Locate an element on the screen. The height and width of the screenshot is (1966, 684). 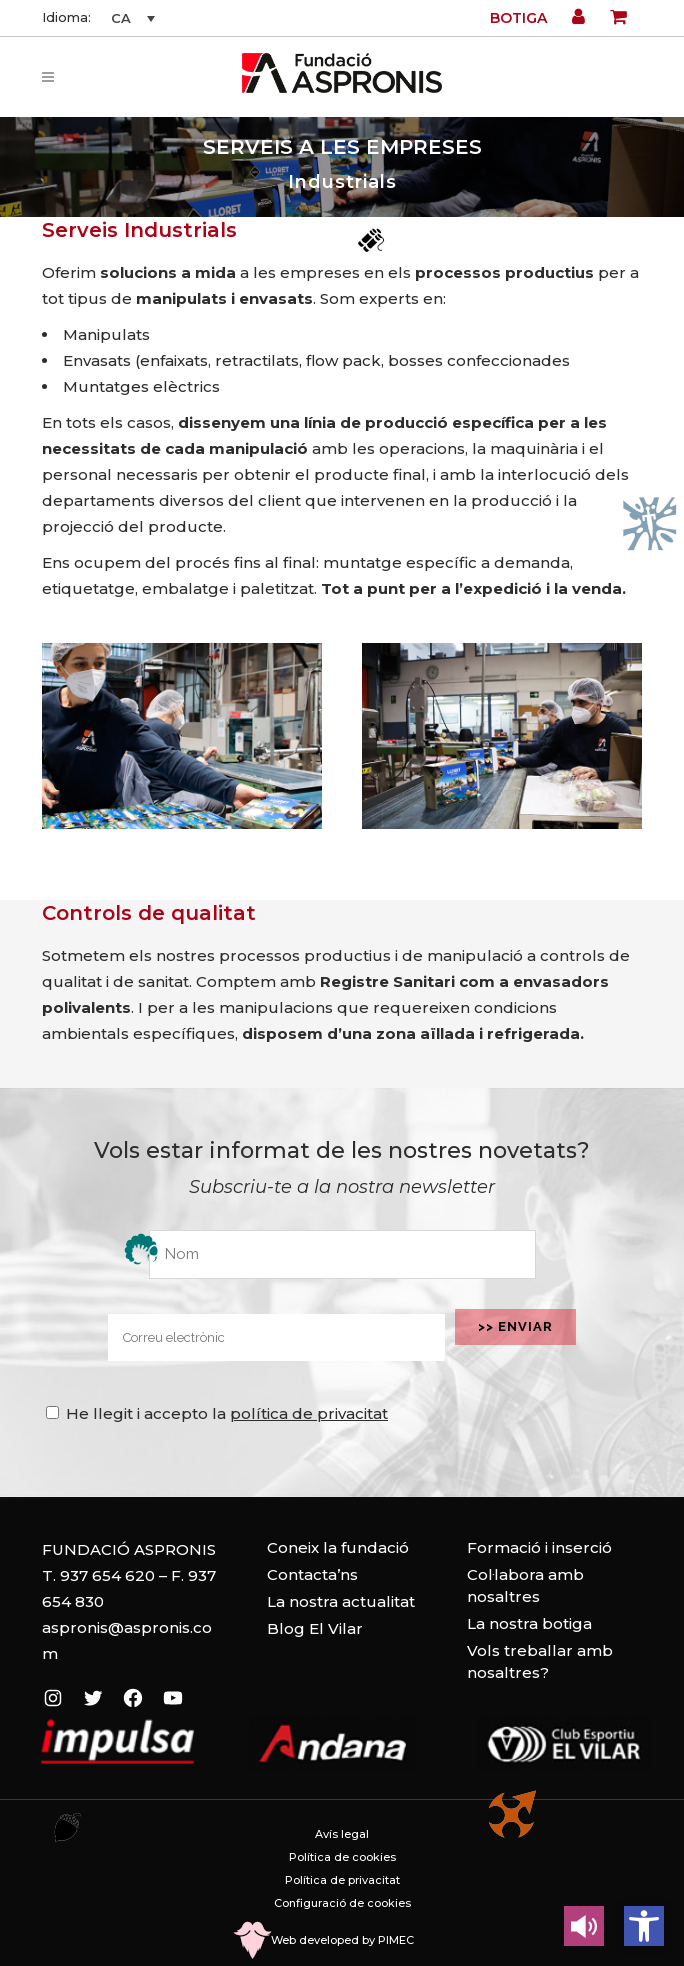
nature or forest-themed game category is located at coordinates (67, 1827).